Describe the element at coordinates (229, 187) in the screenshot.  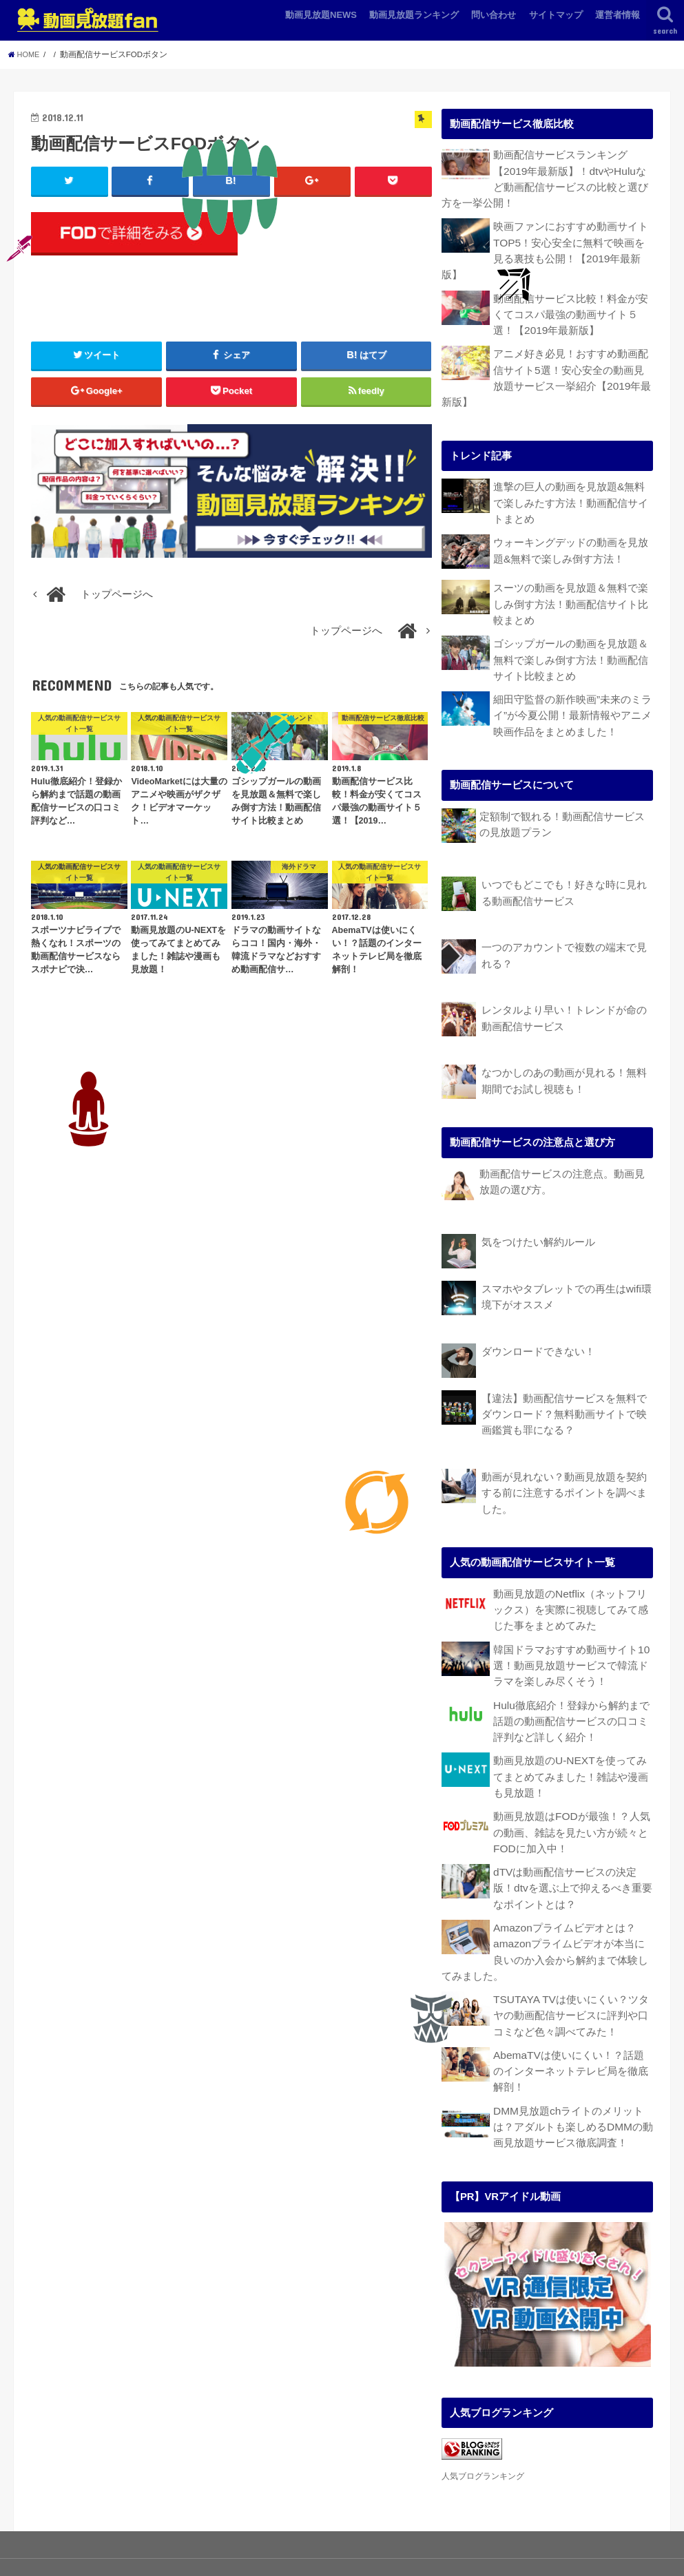
I see `view dental health or teeth information` at that location.